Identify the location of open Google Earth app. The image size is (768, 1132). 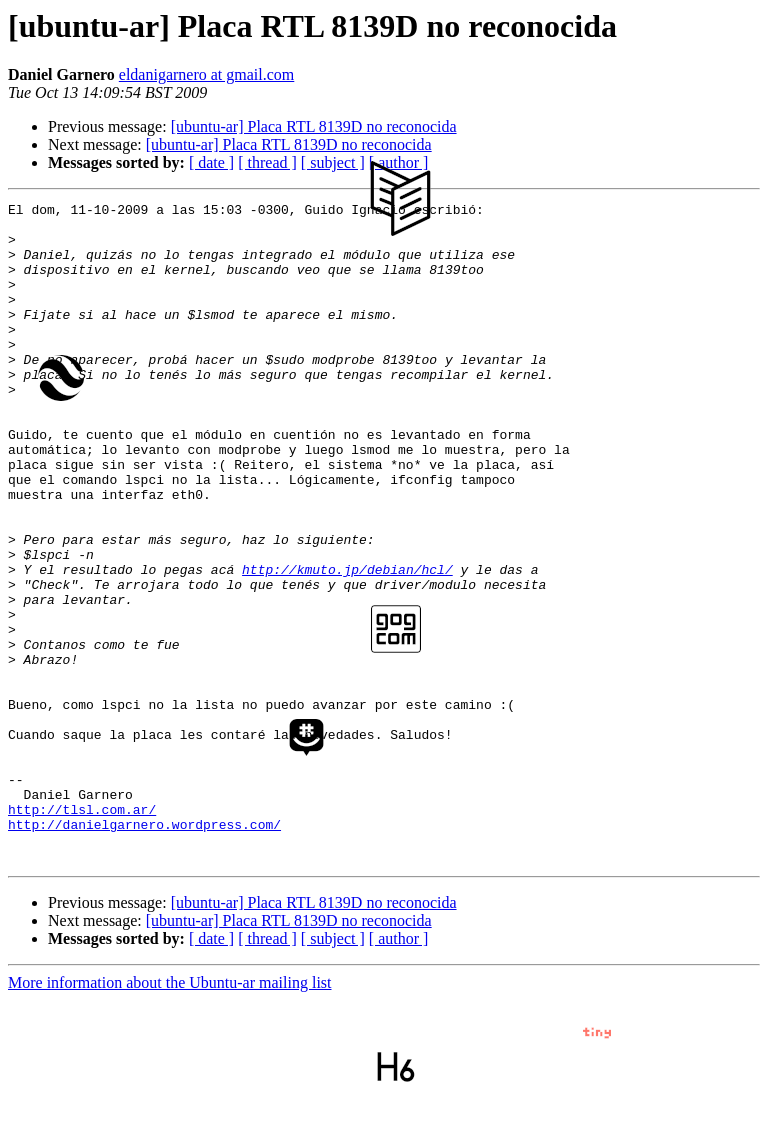
(61, 378).